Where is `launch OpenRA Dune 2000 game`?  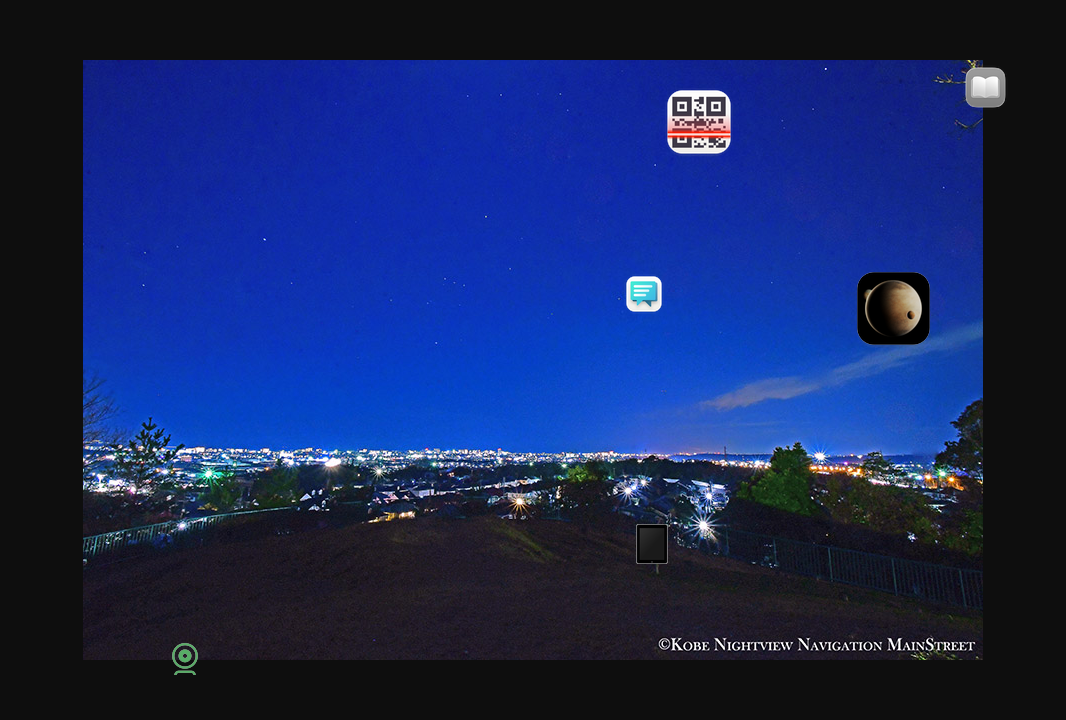 launch OpenRA Dune 2000 game is located at coordinates (893, 308).